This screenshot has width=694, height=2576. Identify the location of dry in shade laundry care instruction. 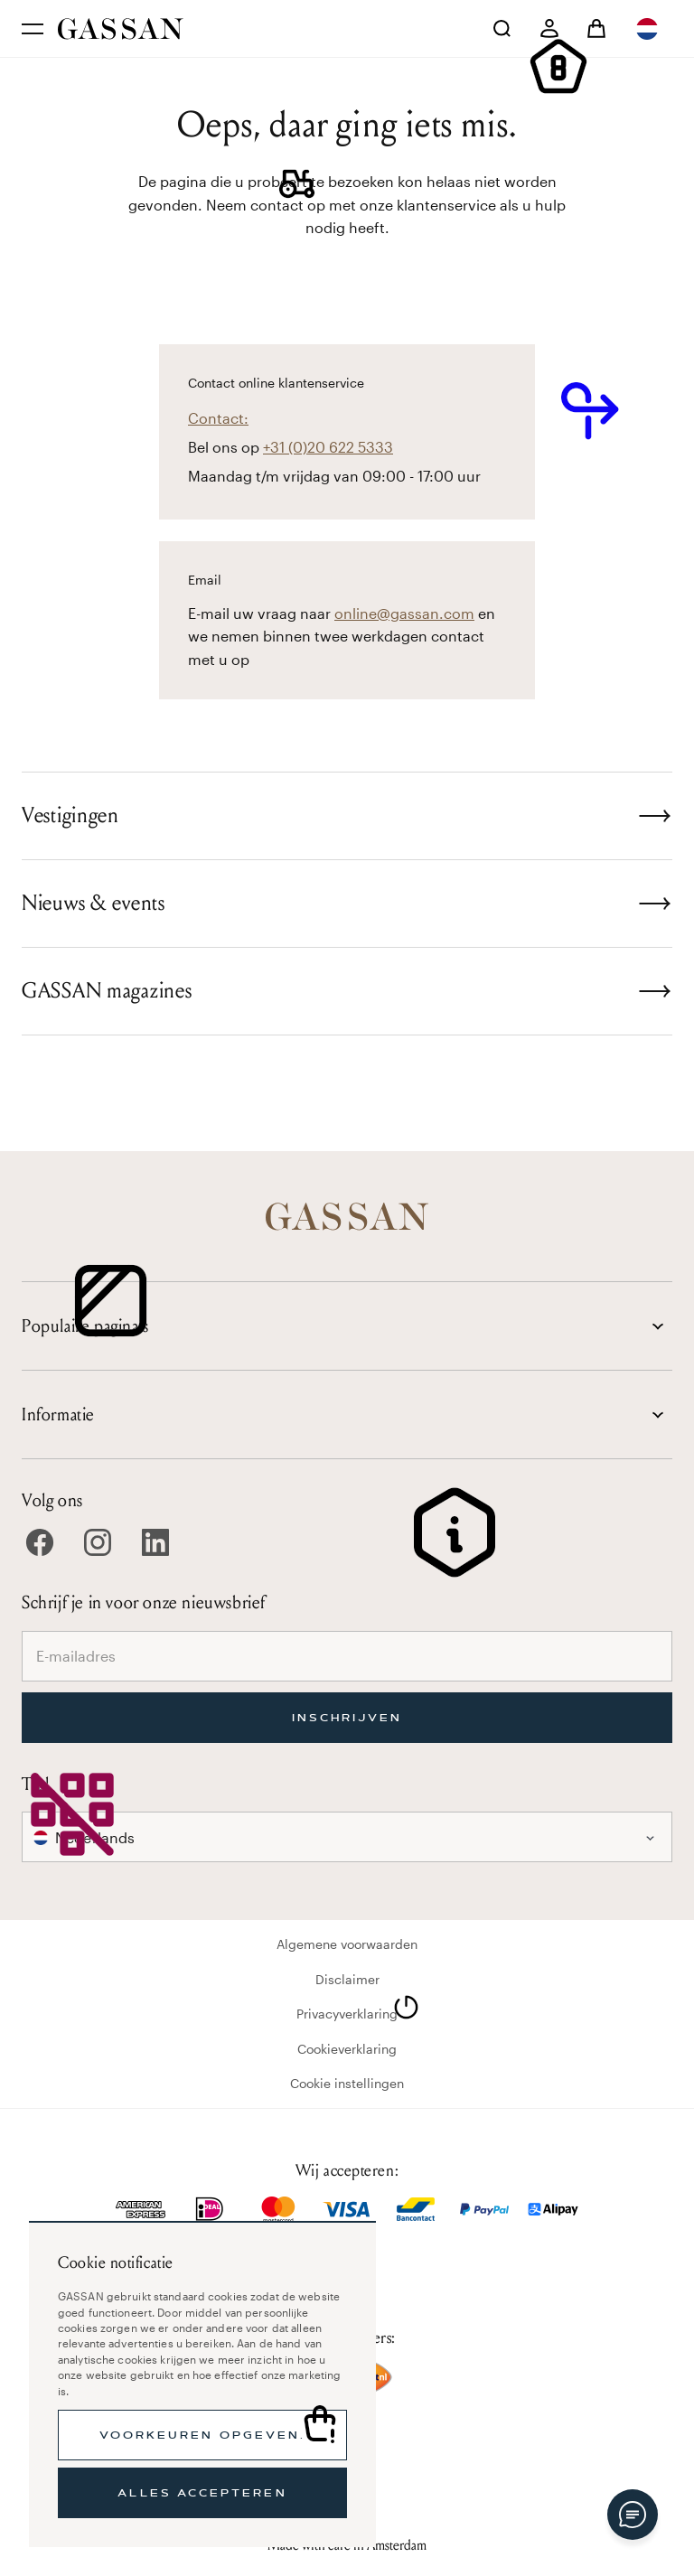
(110, 1300).